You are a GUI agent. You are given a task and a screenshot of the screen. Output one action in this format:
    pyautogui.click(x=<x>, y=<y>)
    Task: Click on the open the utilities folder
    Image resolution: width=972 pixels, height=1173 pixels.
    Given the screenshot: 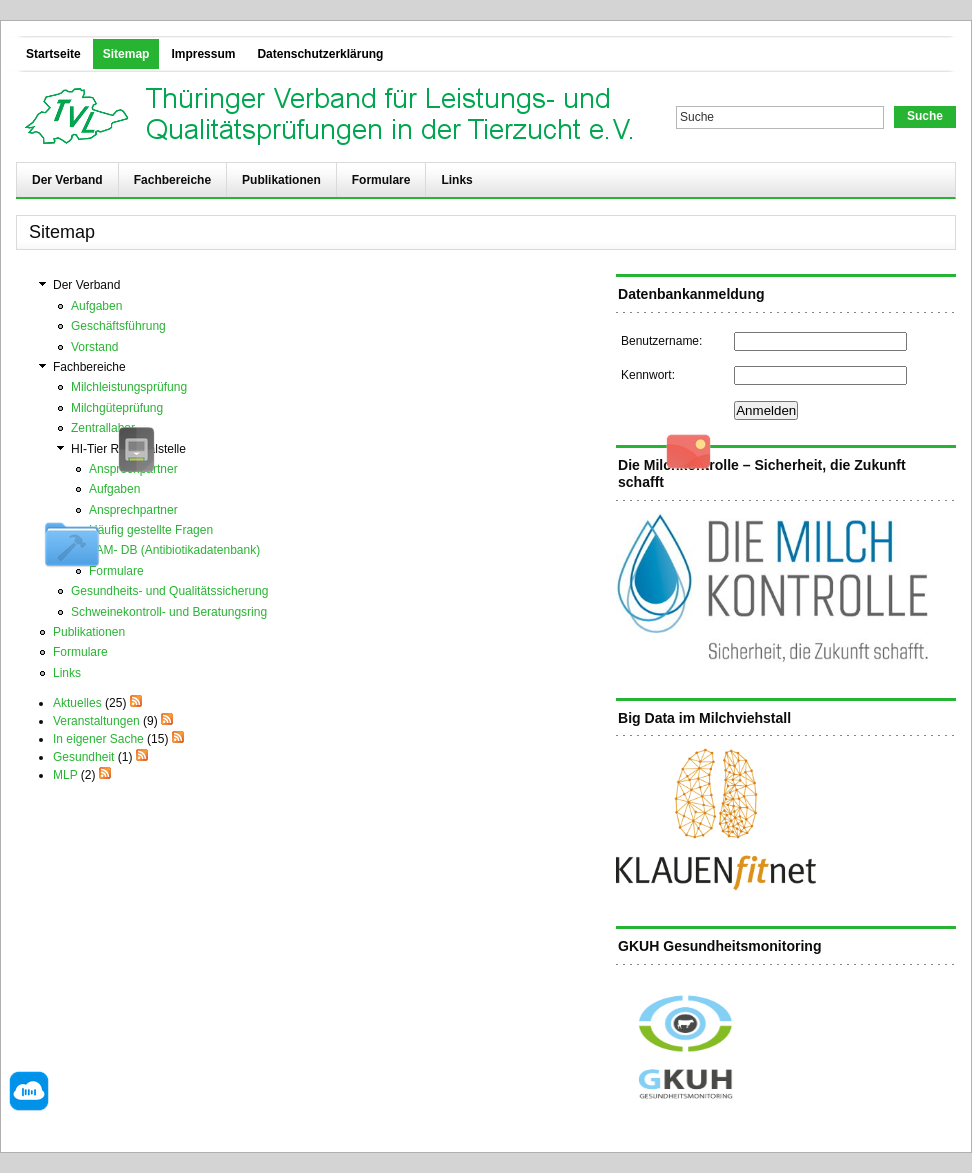 What is the action you would take?
    pyautogui.click(x=72, y=544)
    